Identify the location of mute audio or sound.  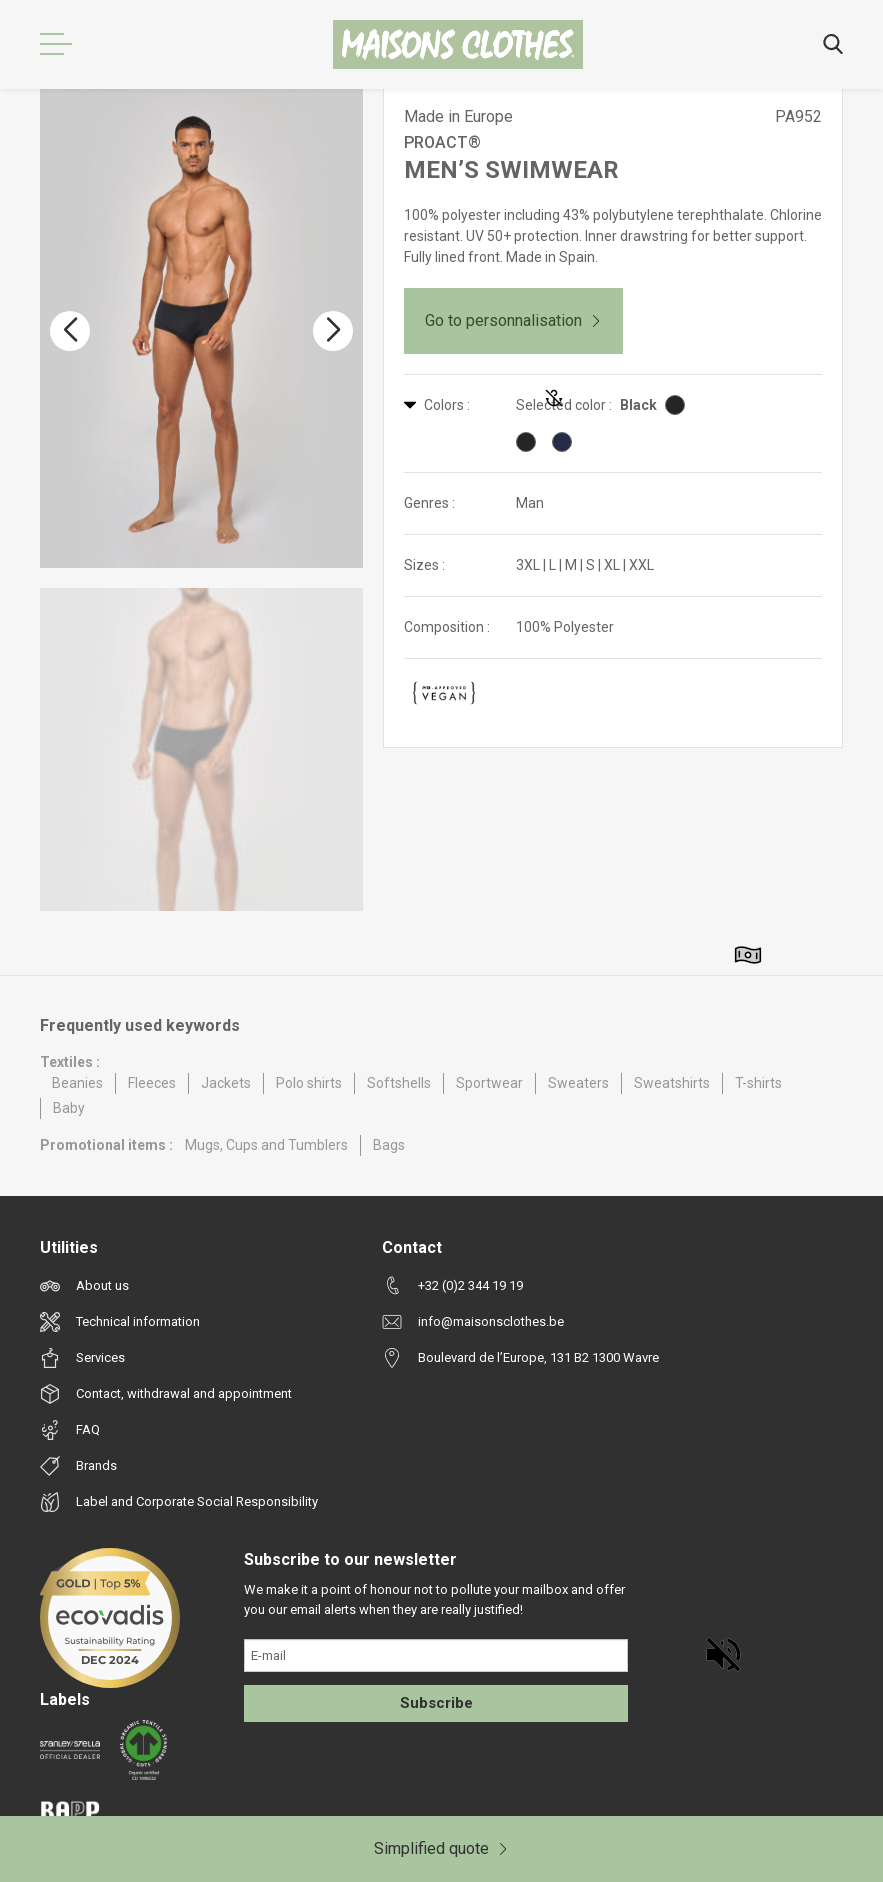
(723, 1654).